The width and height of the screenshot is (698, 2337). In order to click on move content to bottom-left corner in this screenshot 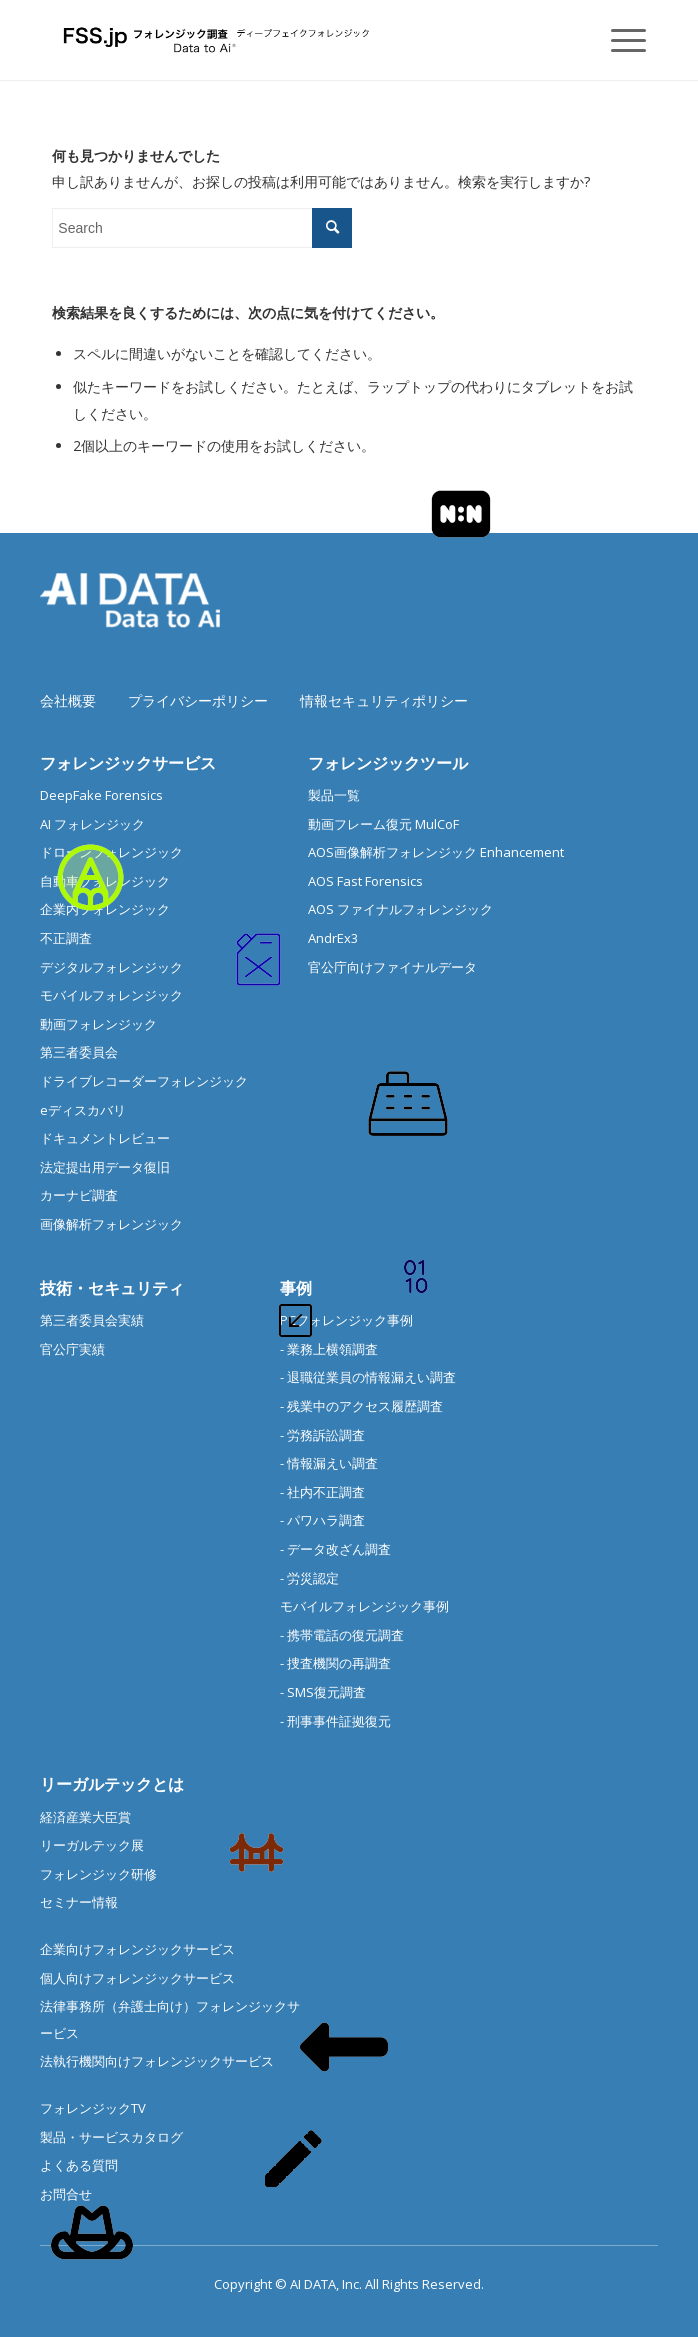, I will do `click(295, 1320)`.